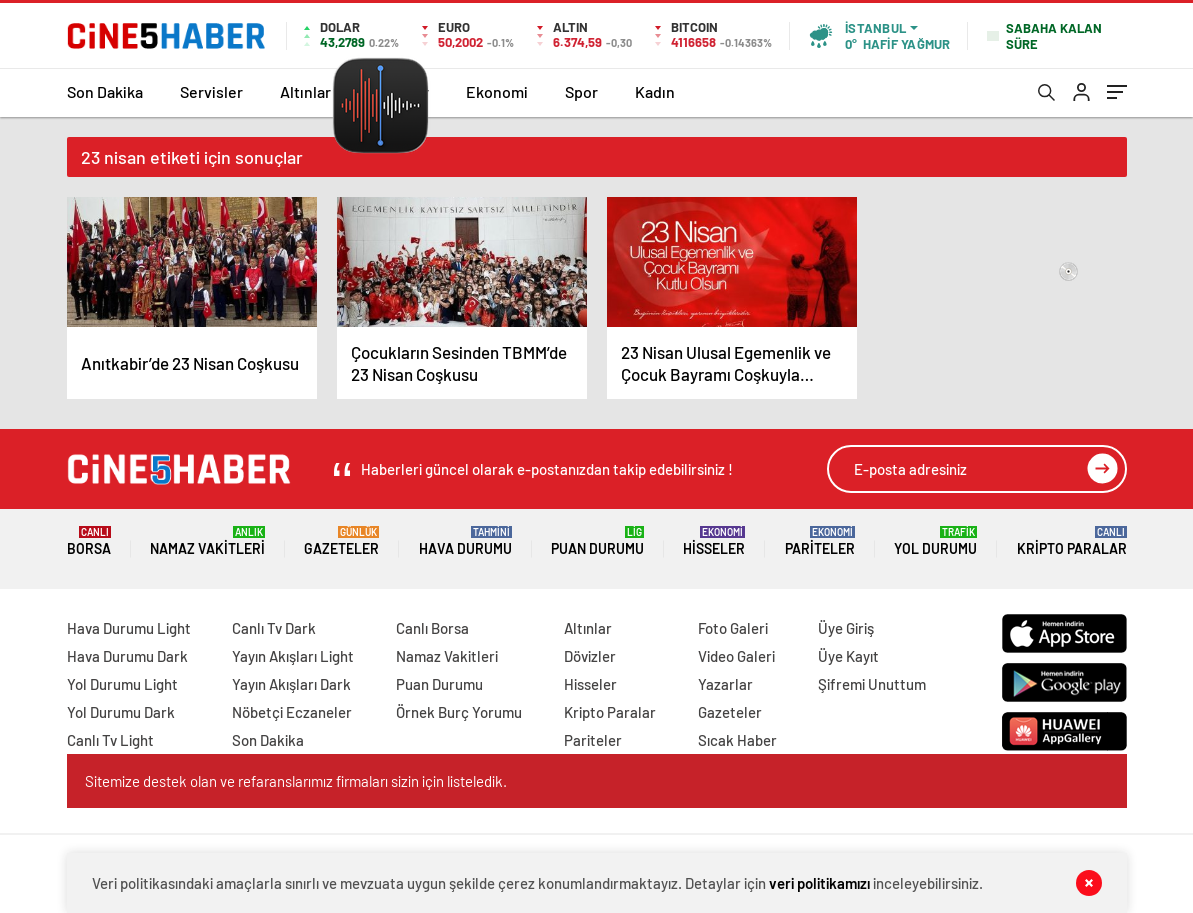  Describe the element at coordinates (1068, 271) in the screenshot. I see `indicates a rewritable DVD disc` at that location.